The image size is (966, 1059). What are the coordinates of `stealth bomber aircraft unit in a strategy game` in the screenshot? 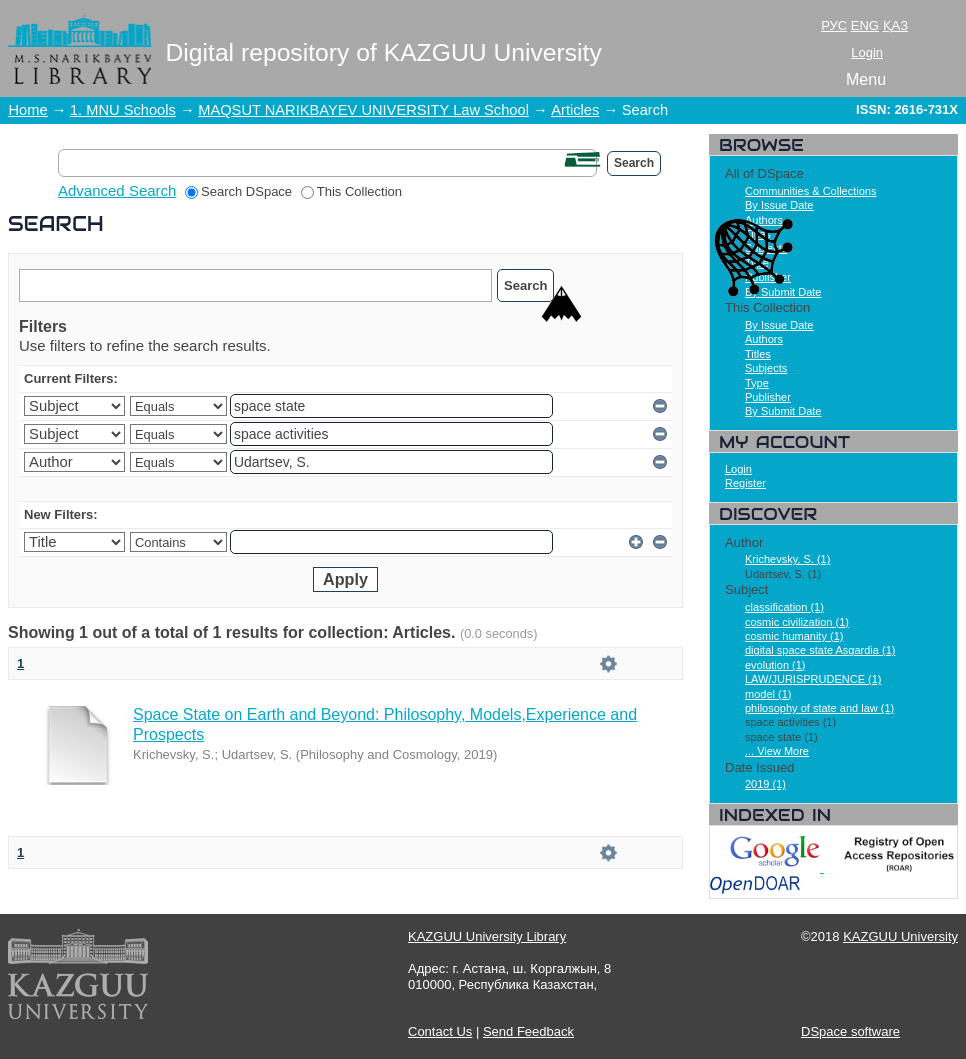 It's located at (561, 304).